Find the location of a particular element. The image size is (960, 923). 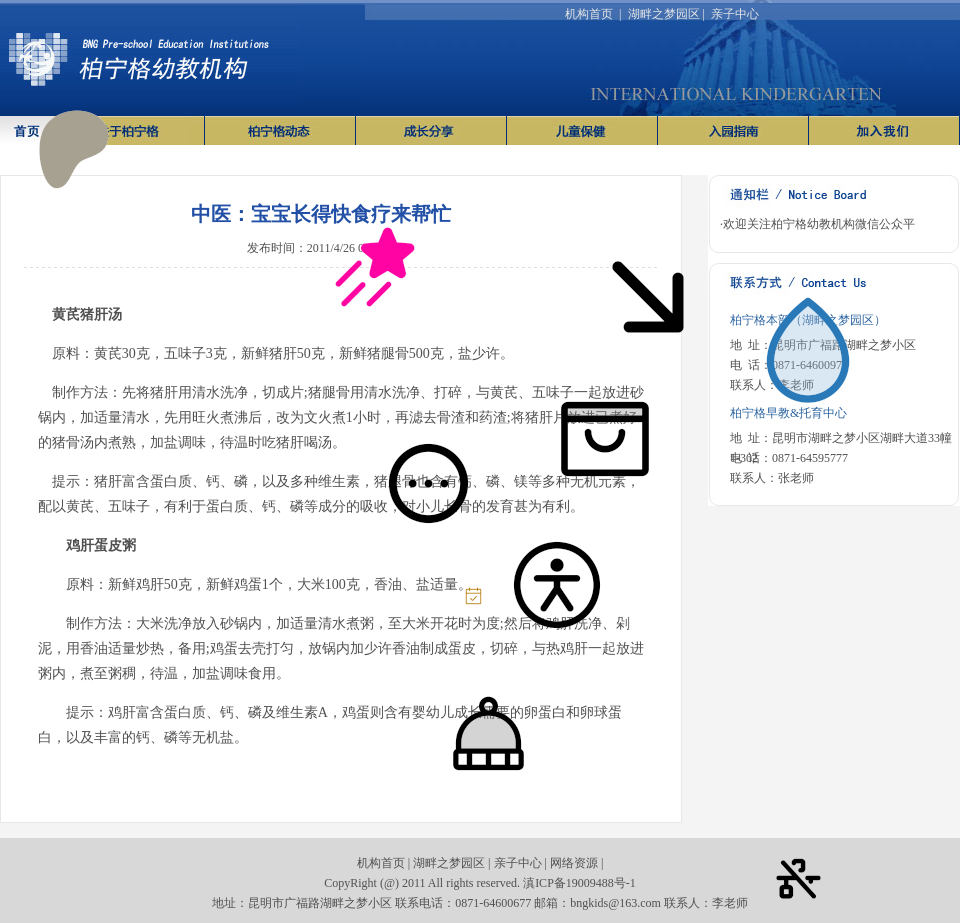

mark as favorite or featured is located at coordinates (375, 267).